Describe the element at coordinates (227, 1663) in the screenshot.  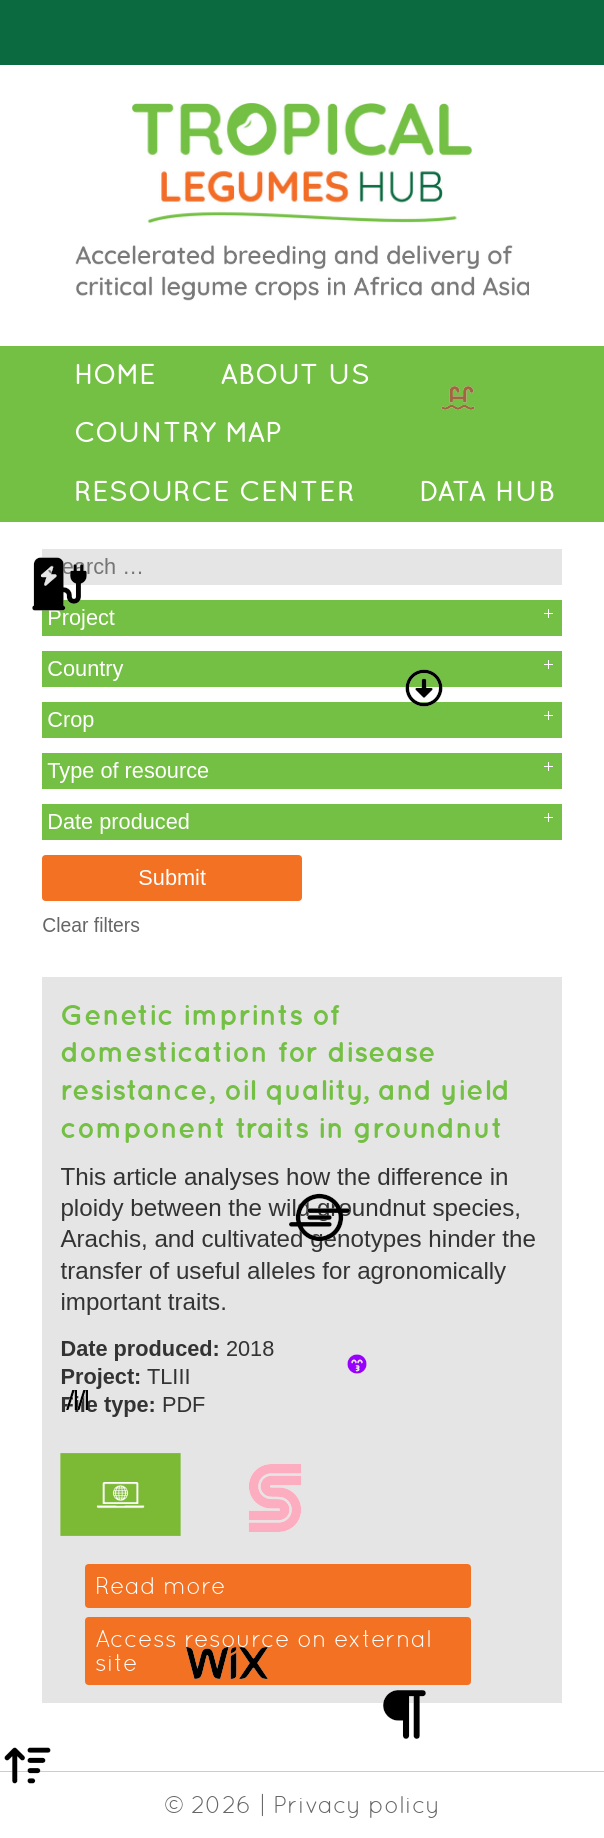
I see `visit or connect to wix website builder` at that location.